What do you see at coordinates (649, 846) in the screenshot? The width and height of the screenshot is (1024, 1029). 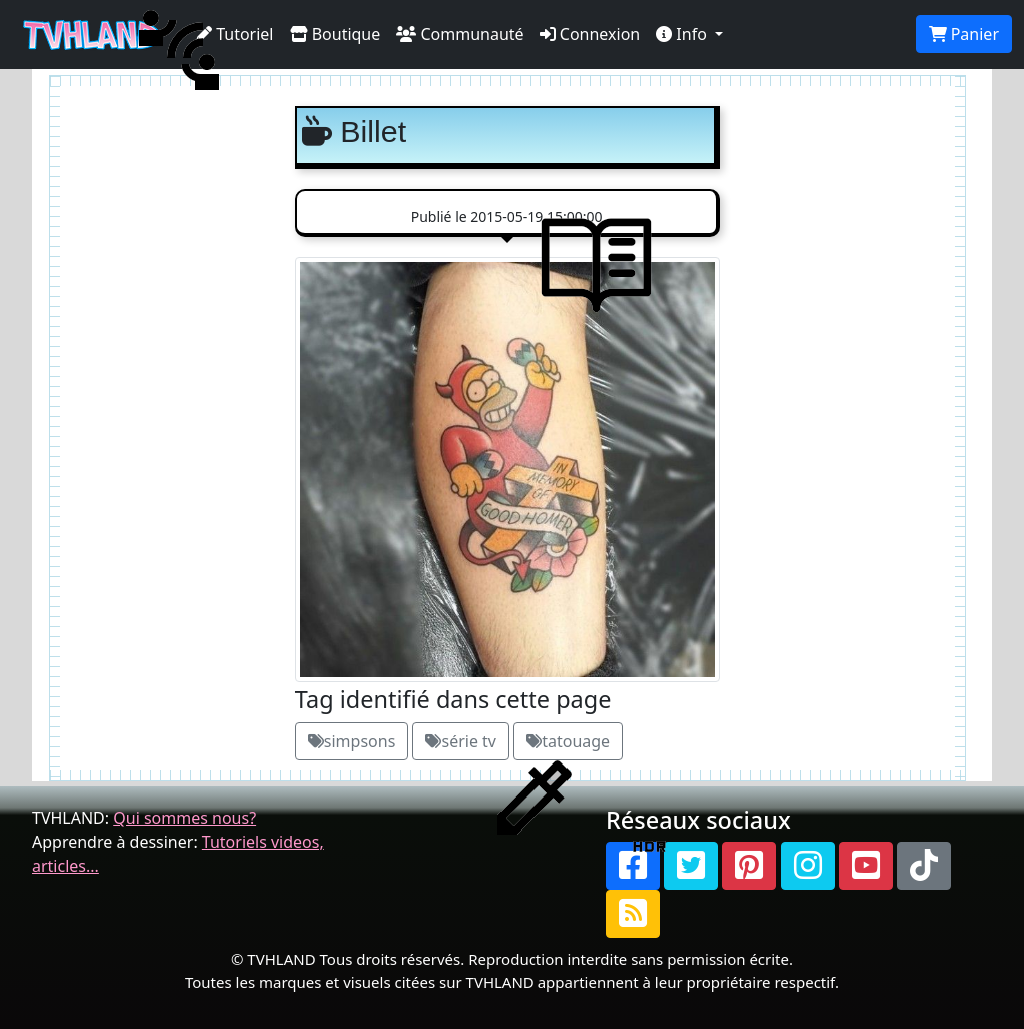 I see `enable HDR mode for photos` at bounding box center [649, 846].